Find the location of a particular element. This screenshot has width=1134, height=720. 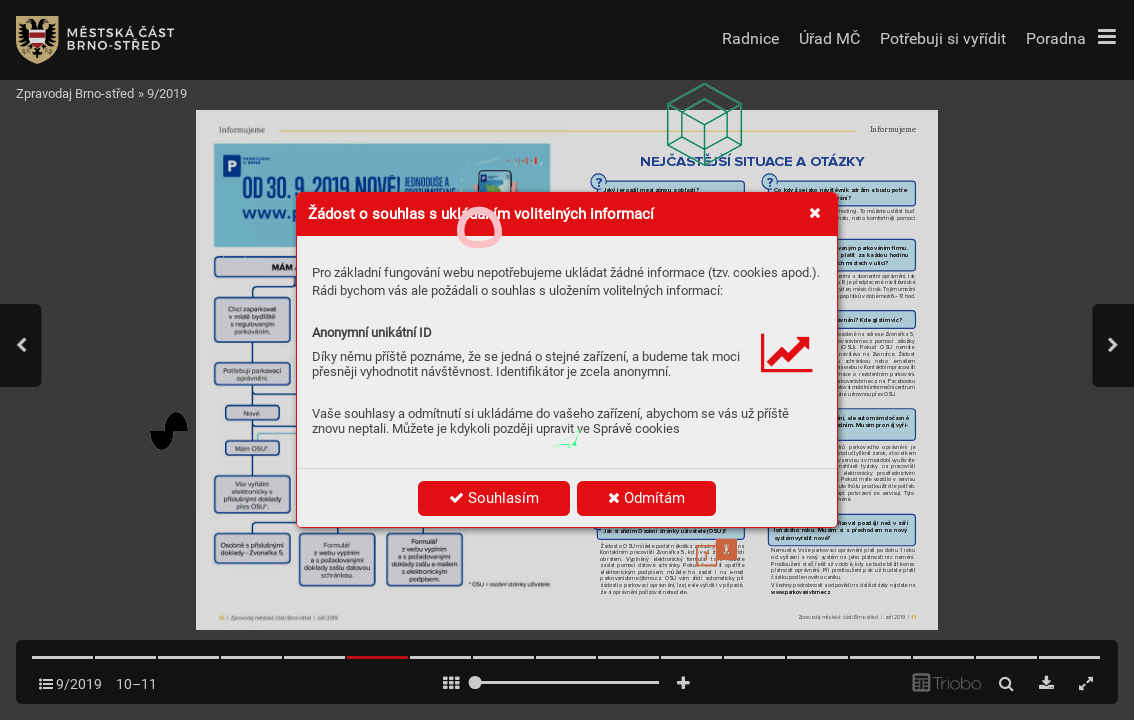

mariadb foundation logo is located at coordinates (567, 439).